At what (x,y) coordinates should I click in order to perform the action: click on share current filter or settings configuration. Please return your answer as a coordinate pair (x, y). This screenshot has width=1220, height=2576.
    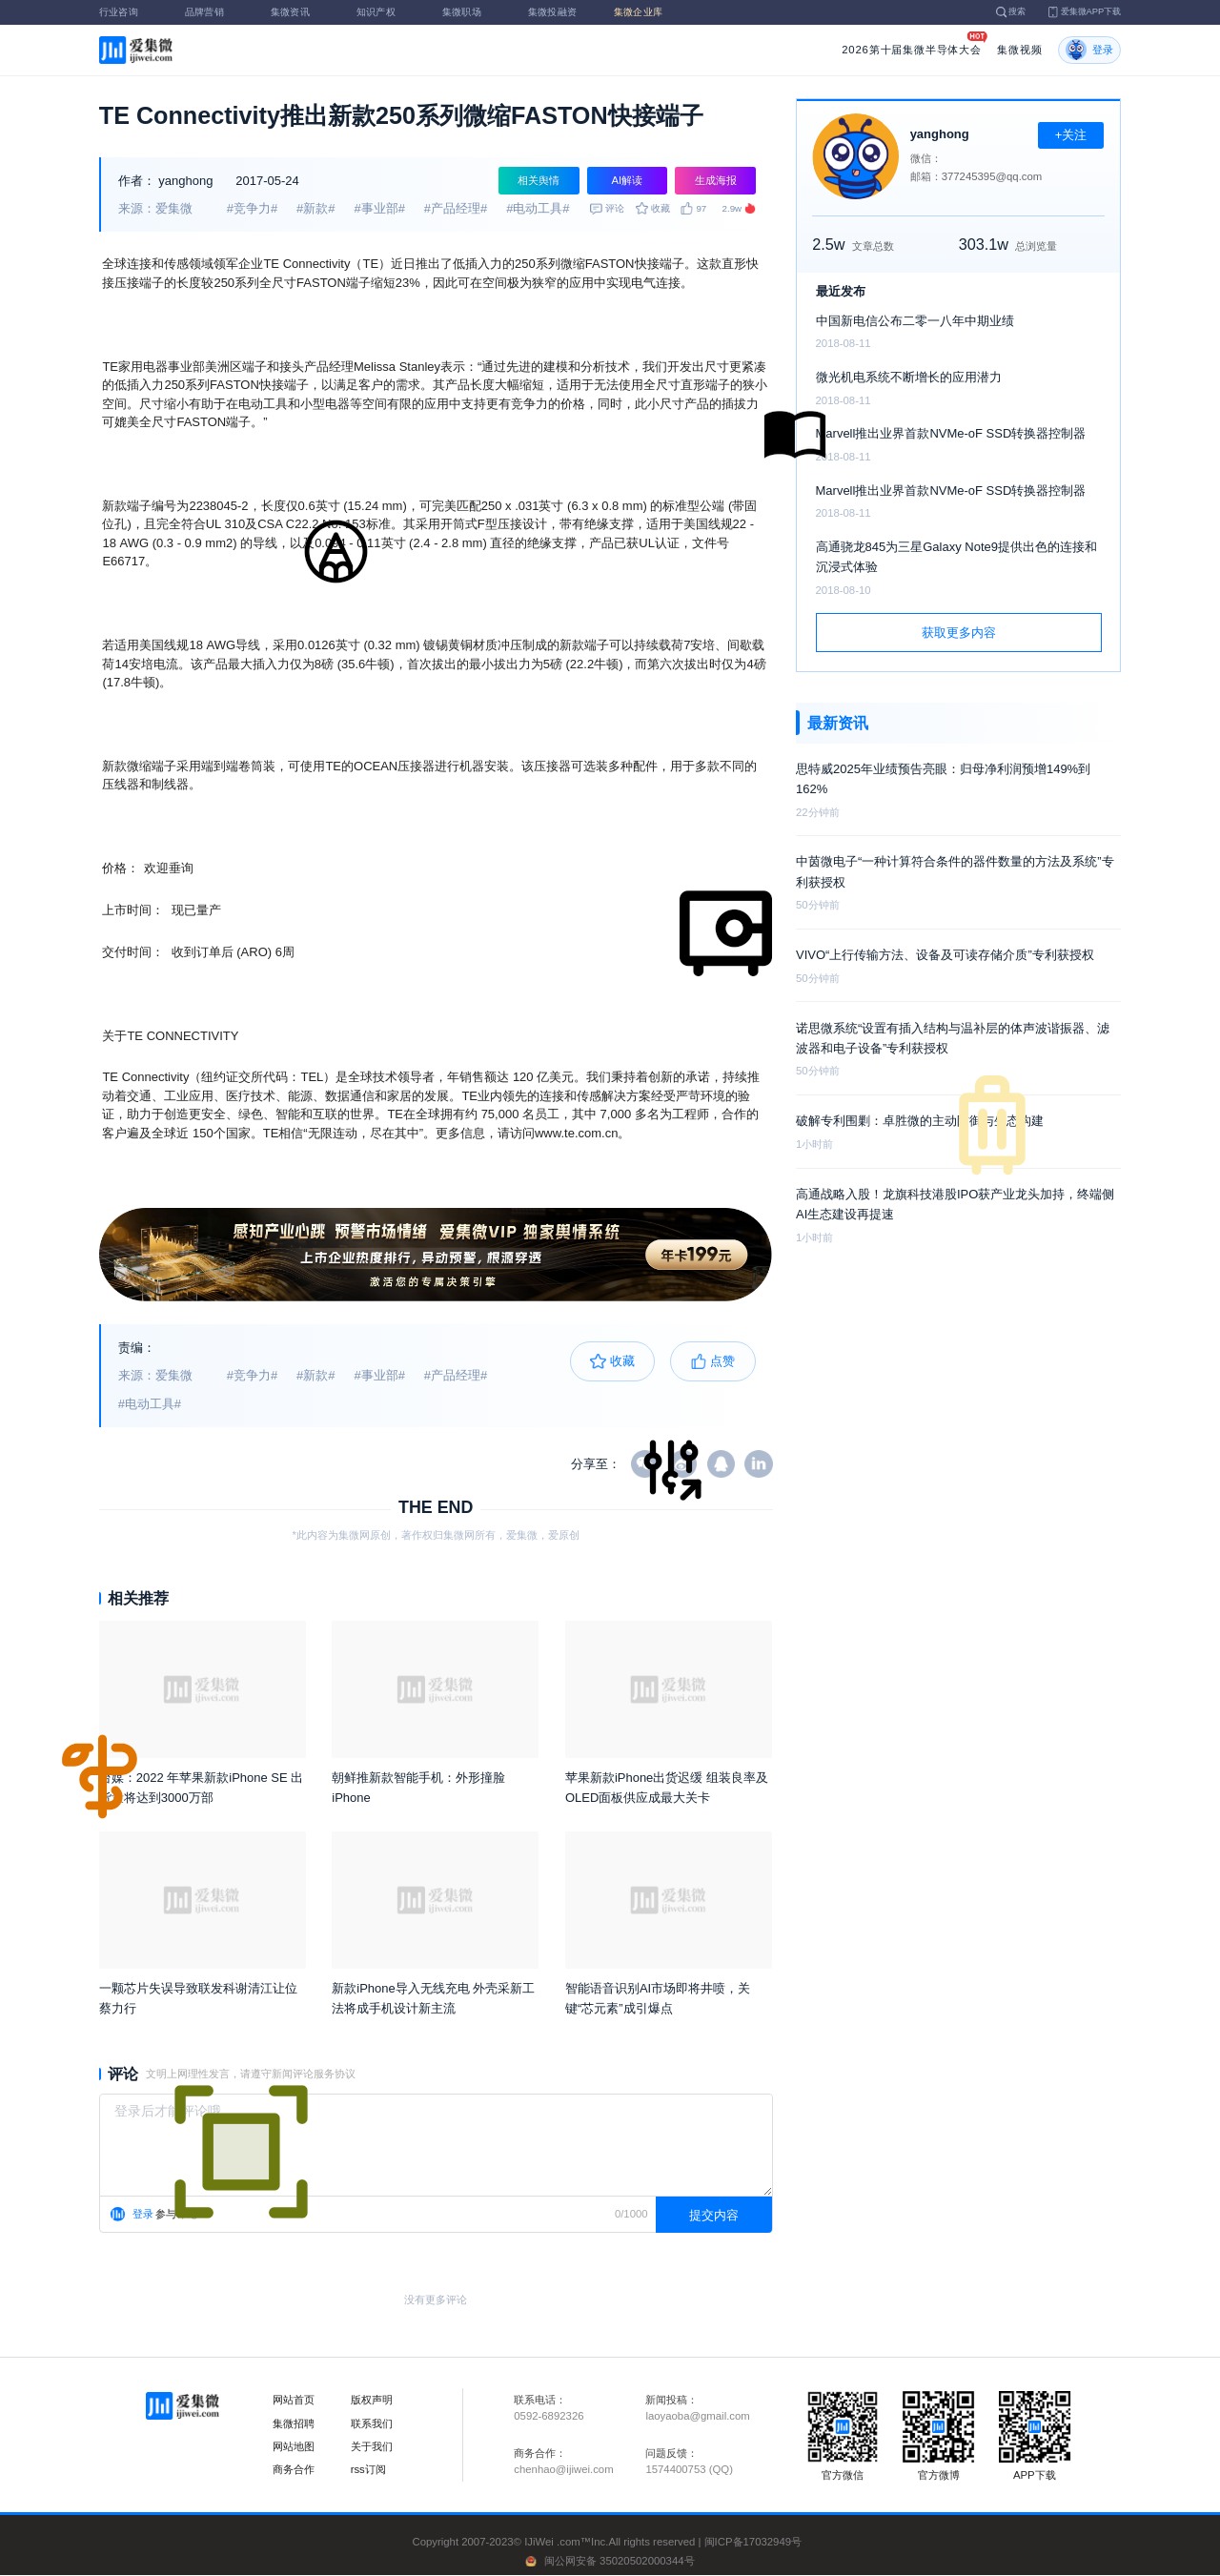
    Looking at the image, I should click on (671, 1467).